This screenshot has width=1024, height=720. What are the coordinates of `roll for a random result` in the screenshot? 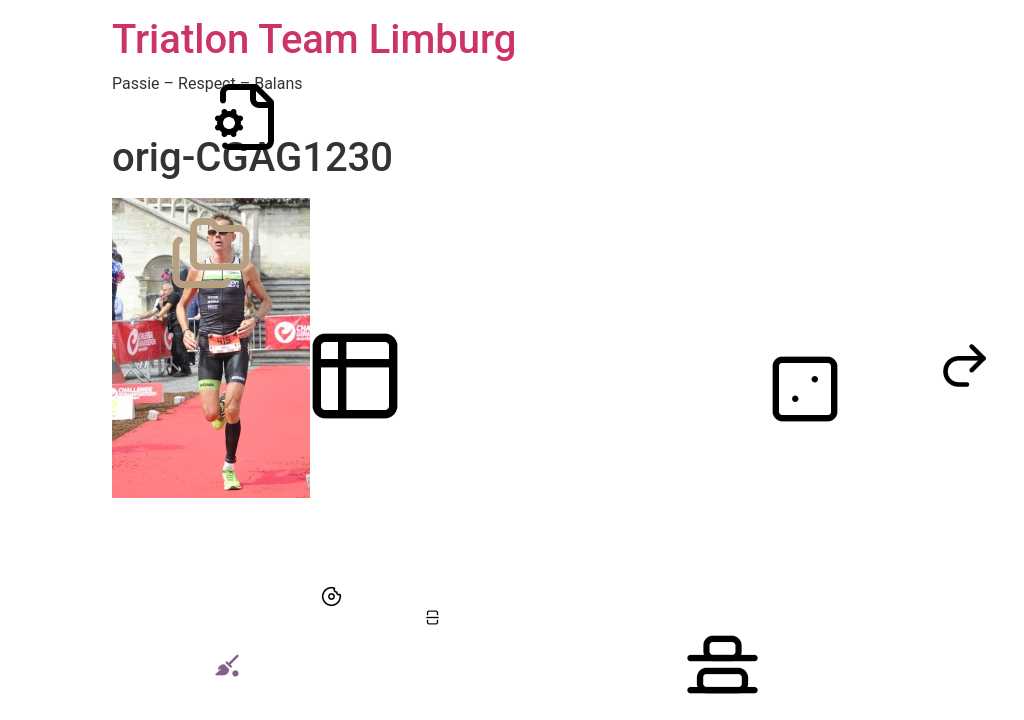 It's located at (805, 389).